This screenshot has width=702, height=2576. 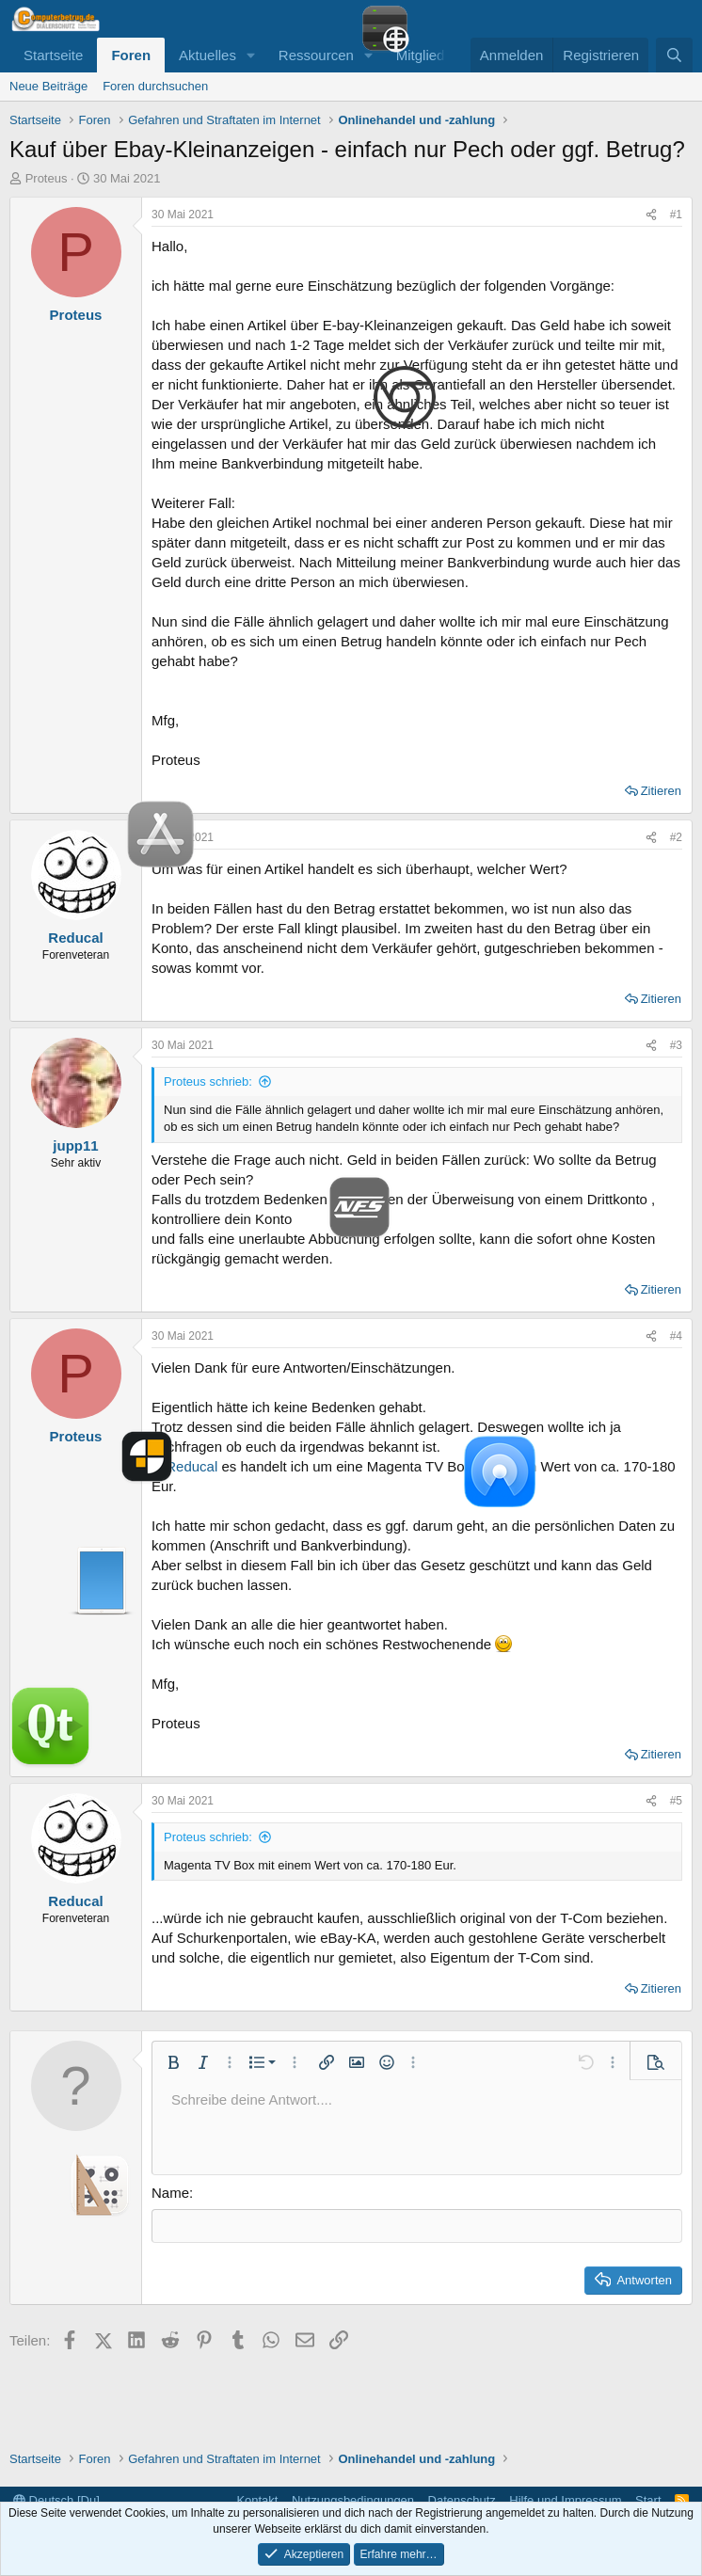 What do you see at coordinates (500, 1471) in the screenshot?
I see `open airdrop to share files with nearby devices` at bounding box center [500, 1471].